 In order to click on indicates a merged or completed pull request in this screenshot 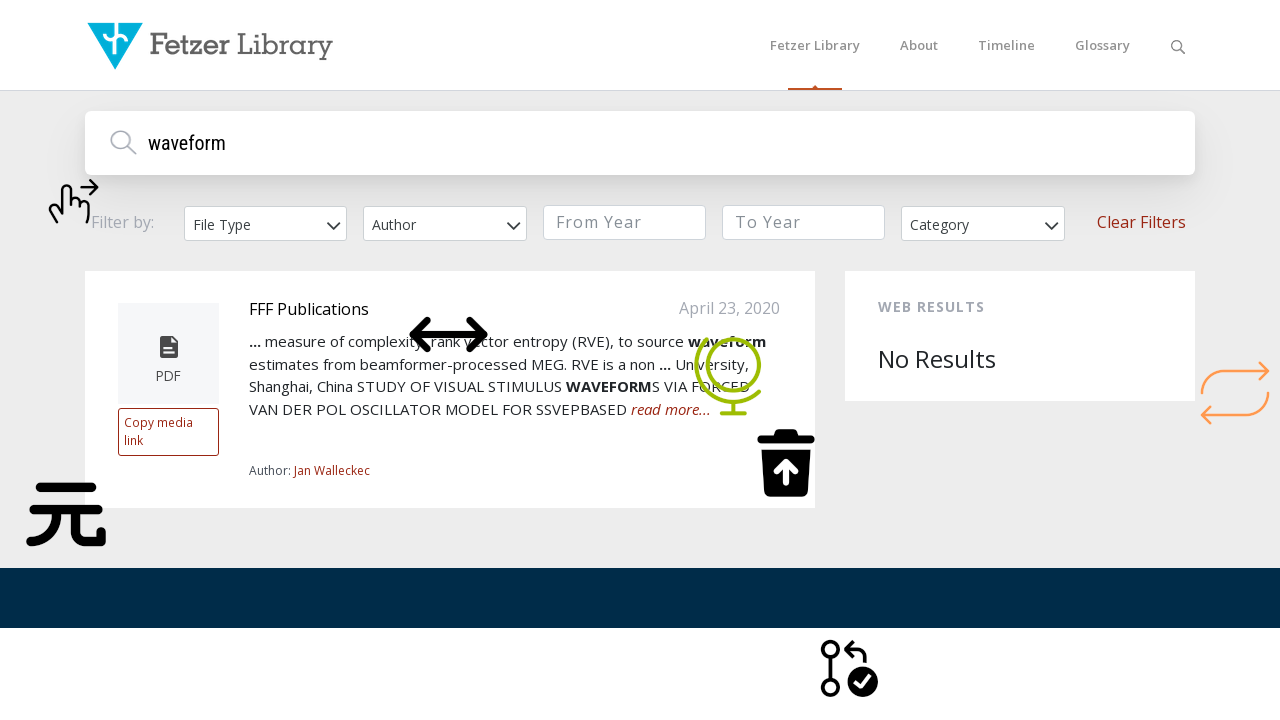, I will do `click(847, 666)`.